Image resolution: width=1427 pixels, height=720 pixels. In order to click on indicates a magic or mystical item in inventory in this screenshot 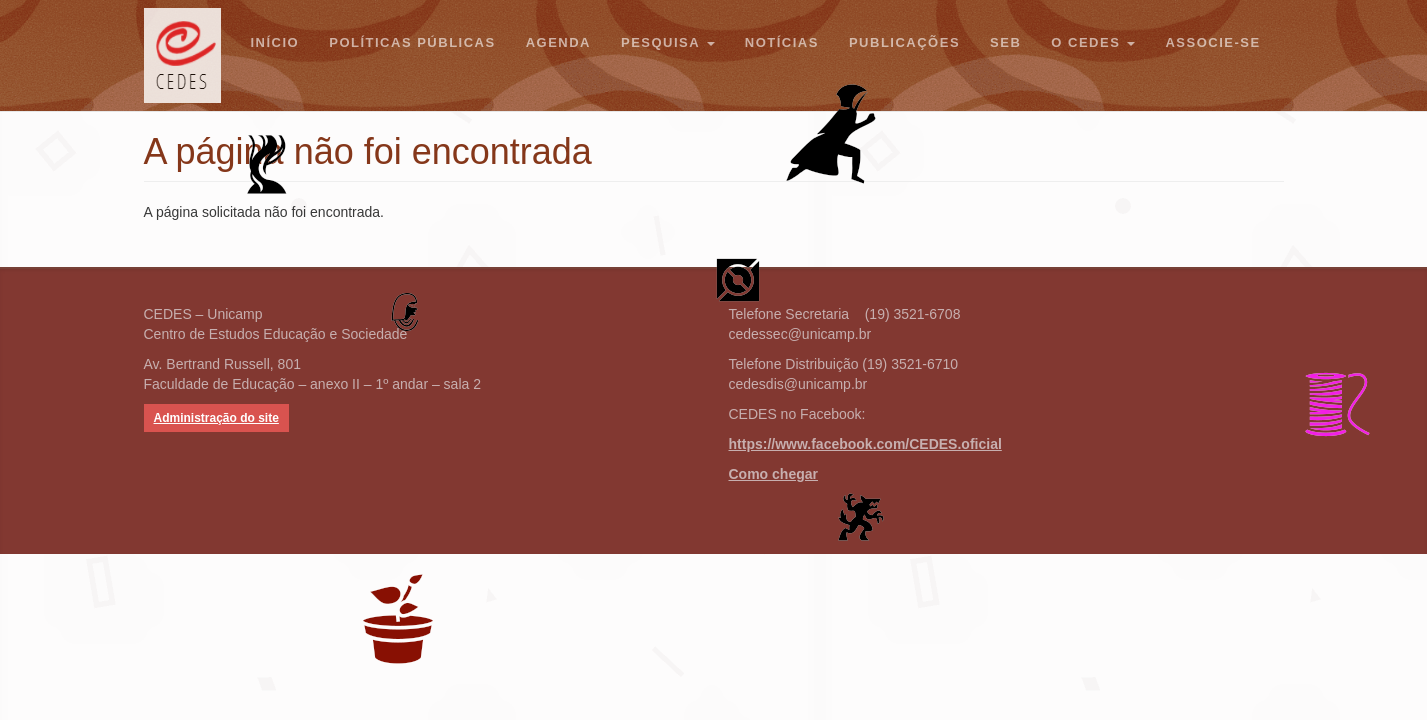, I will do `click(264, 164)`.